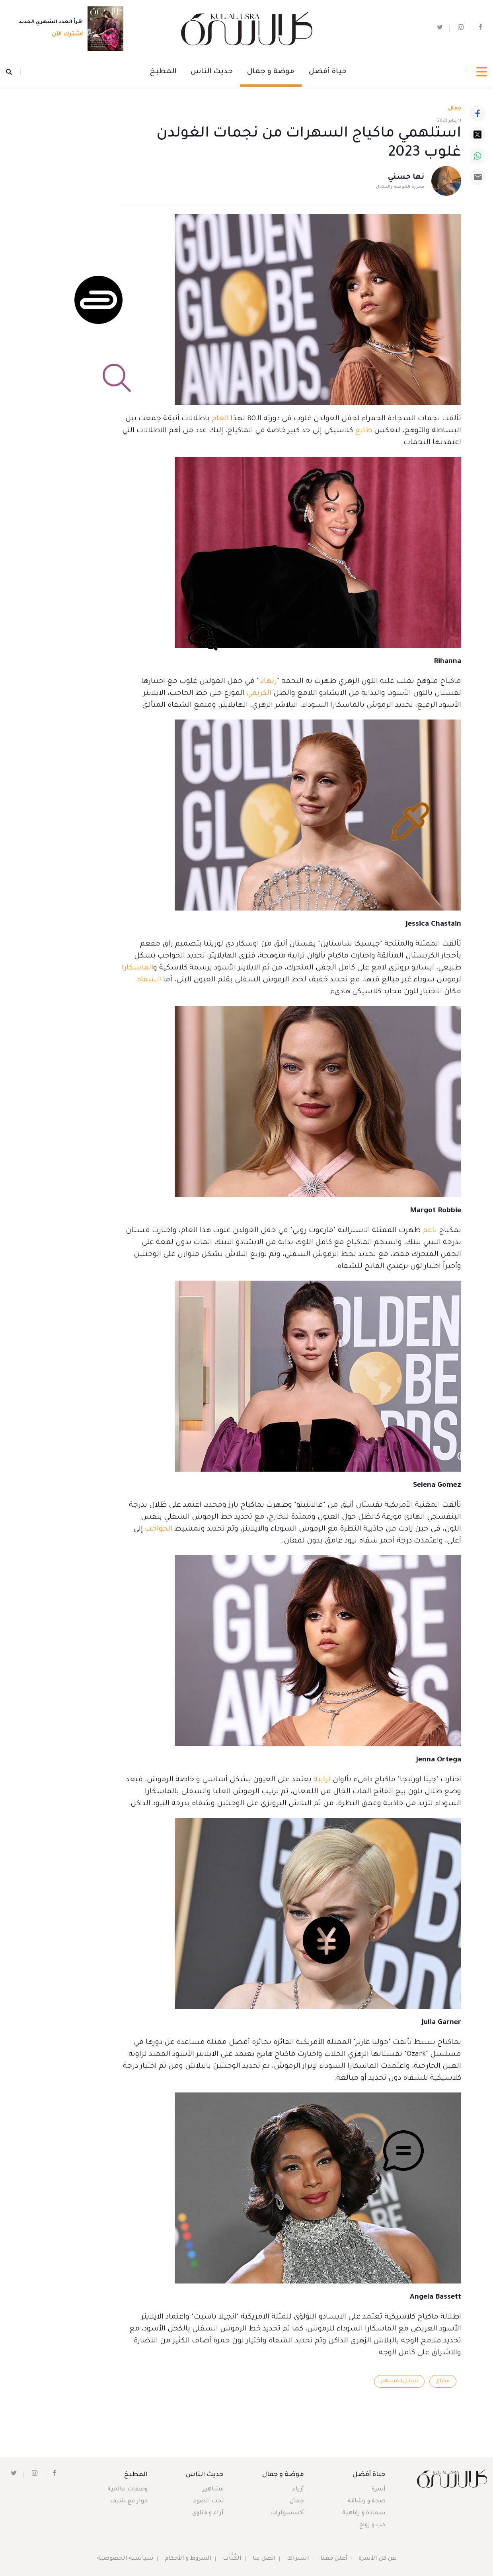  What do you see at coordinates (410, 821) in the screenshot?
I see `pick a color from the canvas` at bounding box center [410, 821].